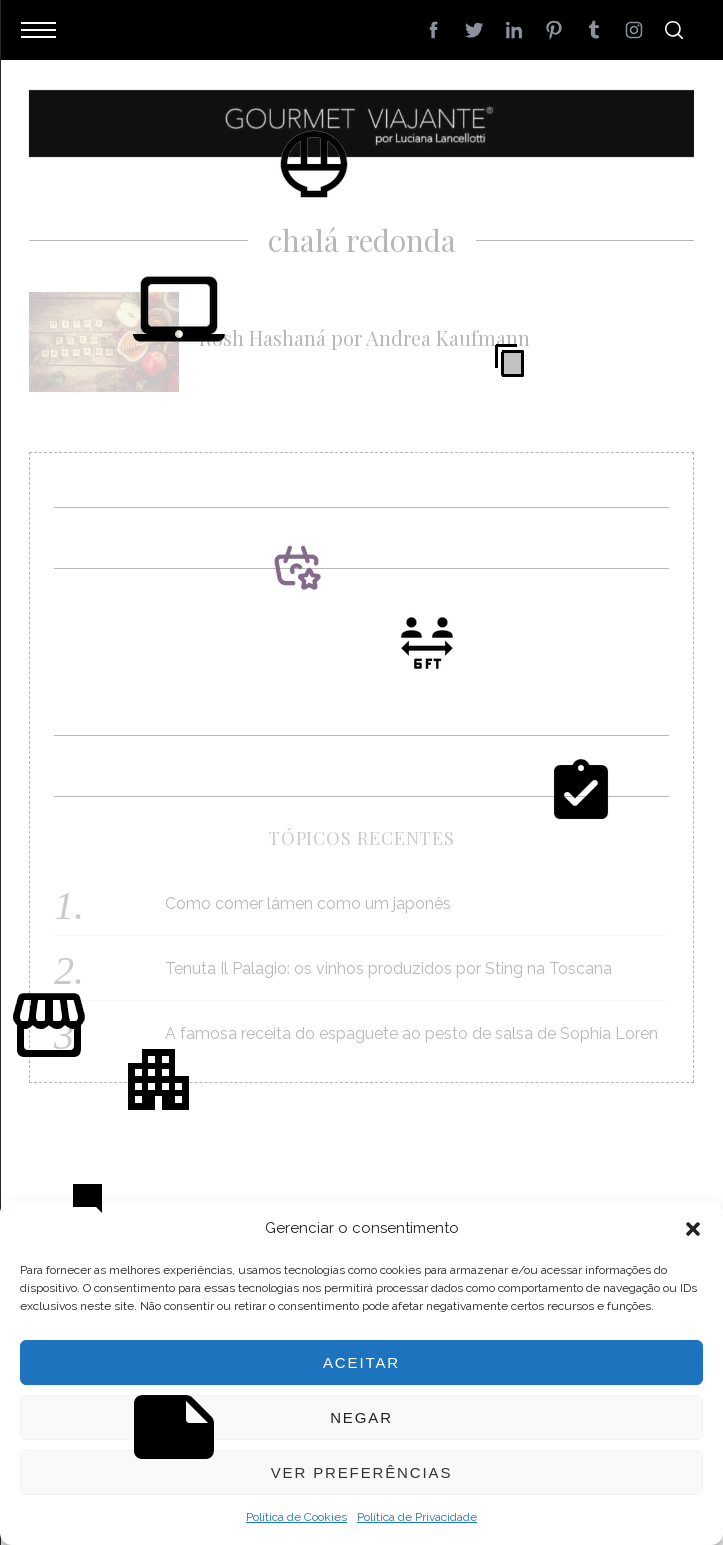 The height and width of the screenshot is (1545, 723). What do you see at coordinates (179, 311) in the screenshot?
I see `access desktop or laptop view` at bounding box center [179, 311].